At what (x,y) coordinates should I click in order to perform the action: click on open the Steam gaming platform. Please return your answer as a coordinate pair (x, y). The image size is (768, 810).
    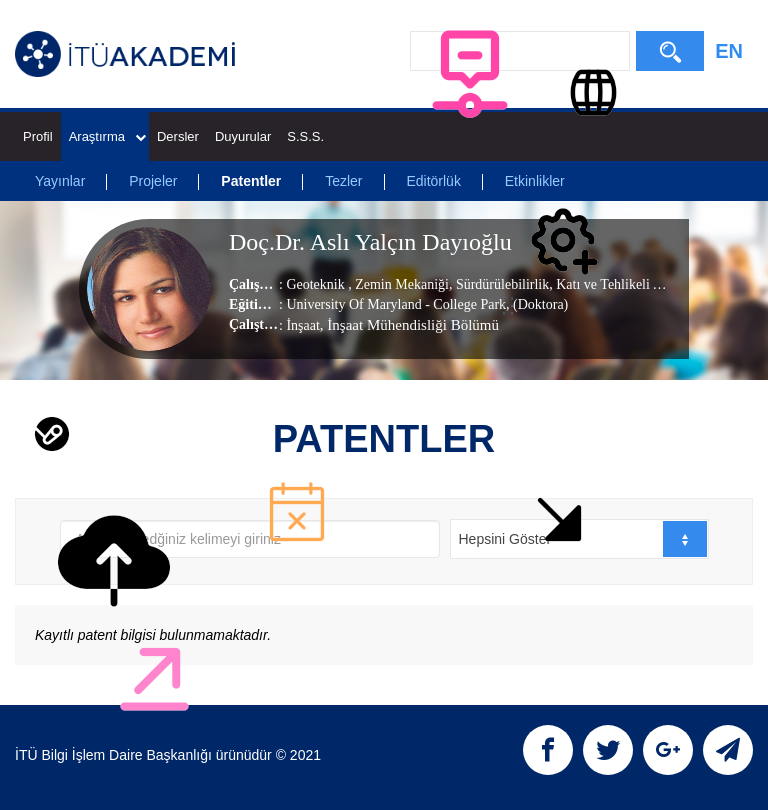
    Looking at the image, I should click on (52, 434).